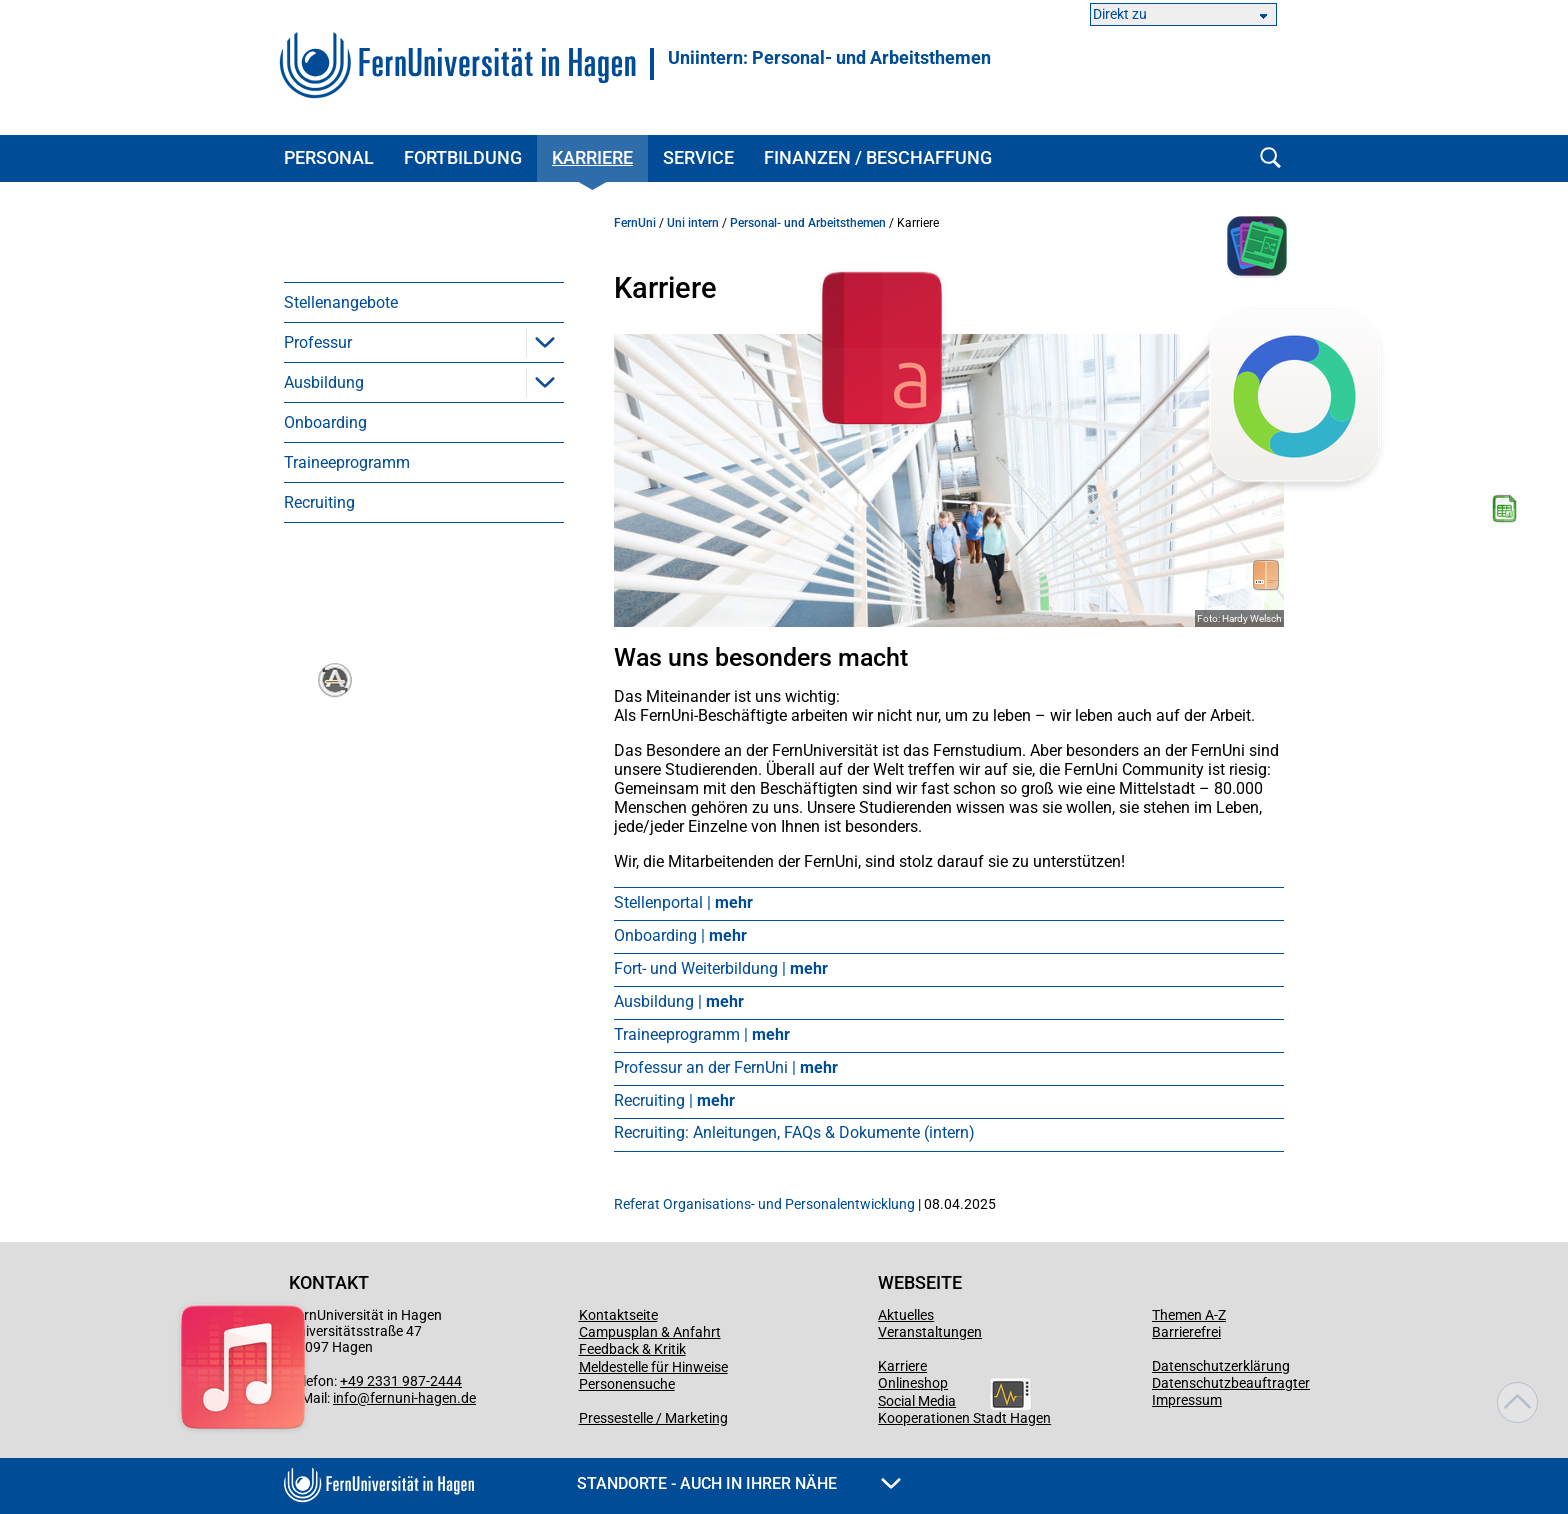  Describe the element at coordinates (882, 348) in the screenshot. I see `open the dictionary app` at that location.